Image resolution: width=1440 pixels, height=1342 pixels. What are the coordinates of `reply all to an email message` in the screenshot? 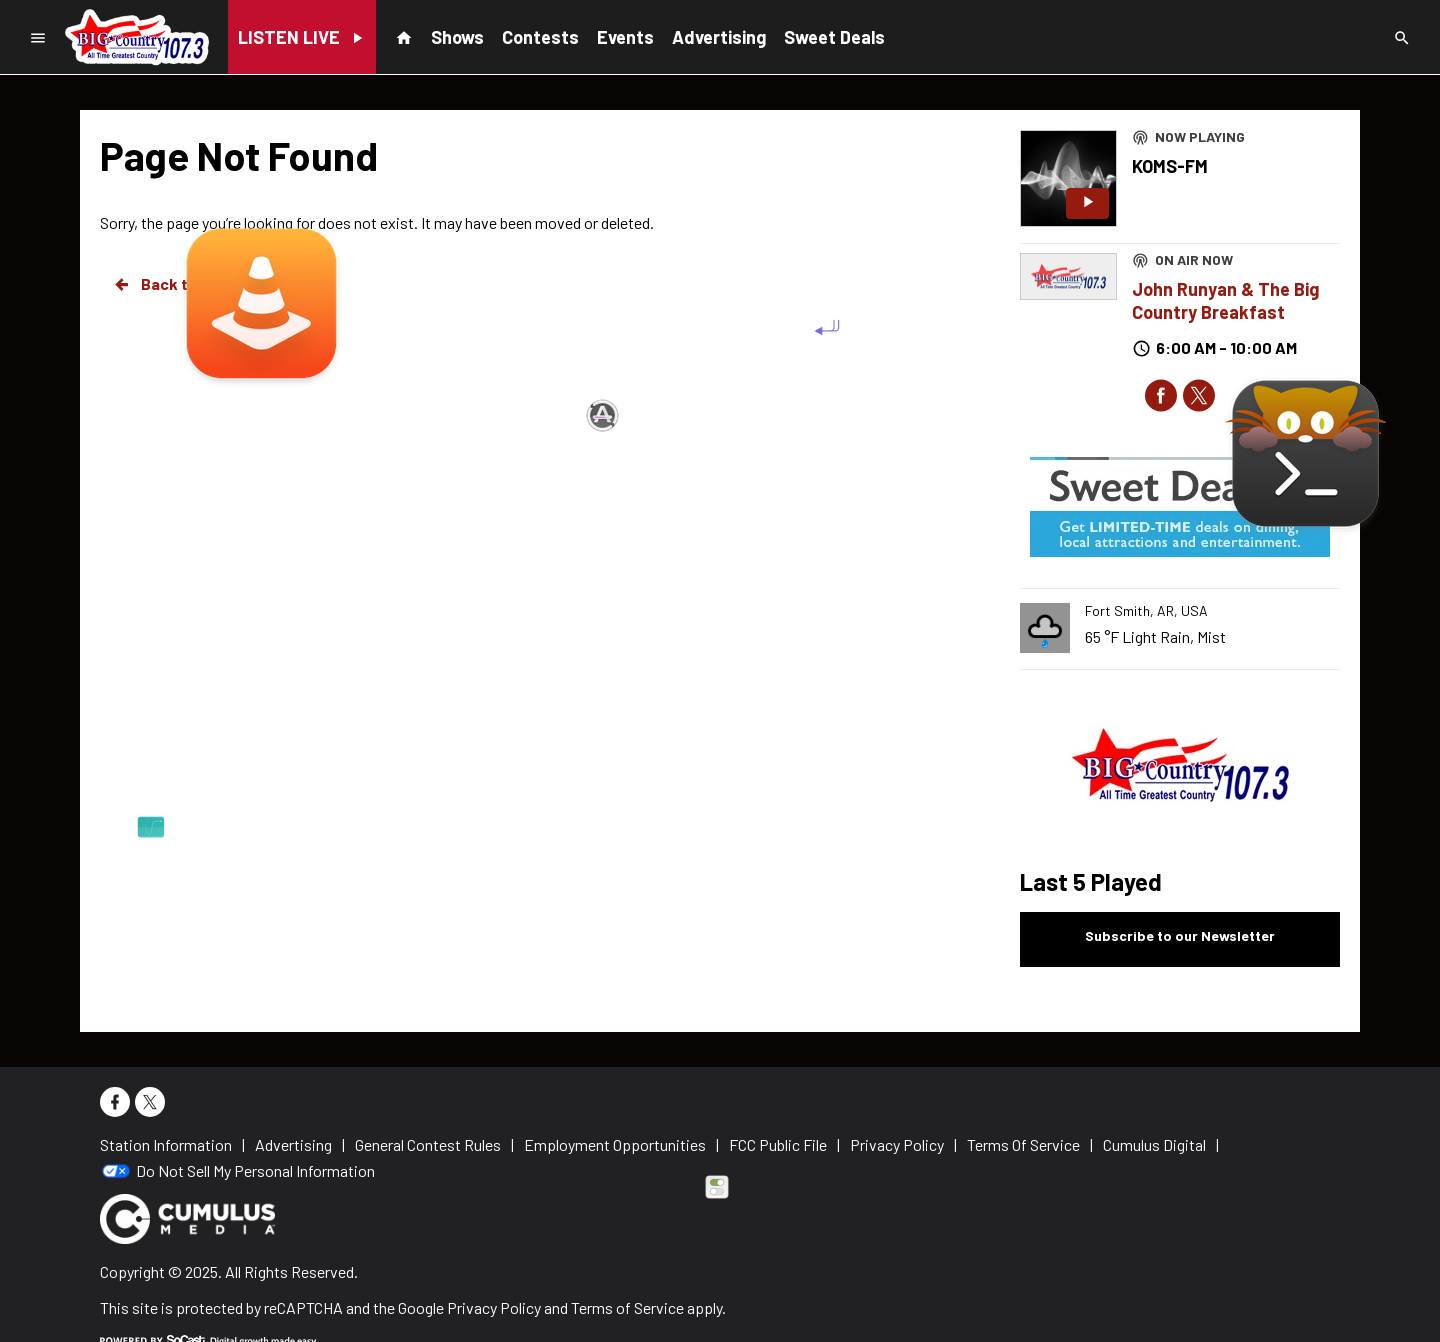 It's located at (826, 327).